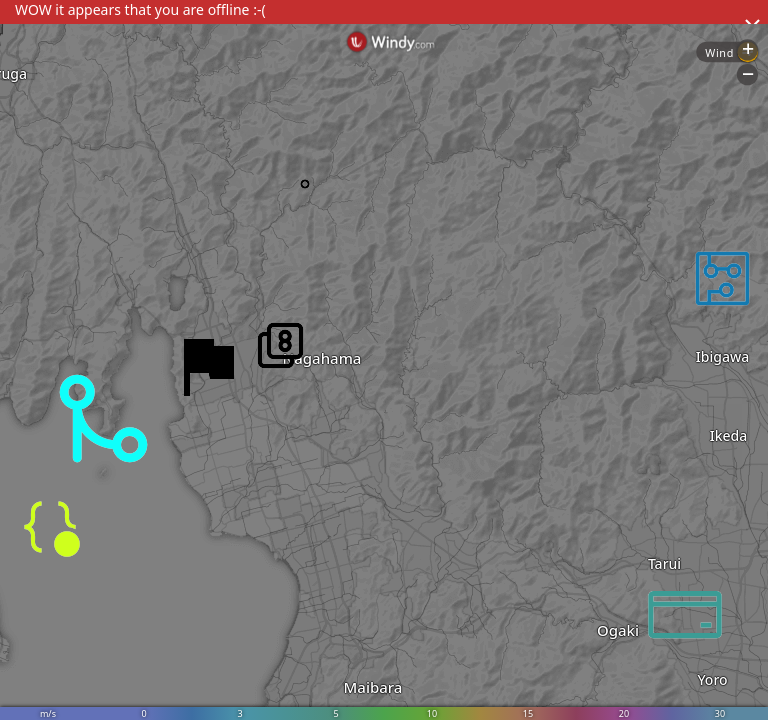 The image size is (768, 720). Describe the element at coordinates (685, 612) in the screenshot. I see `manage payment methods` at that location.